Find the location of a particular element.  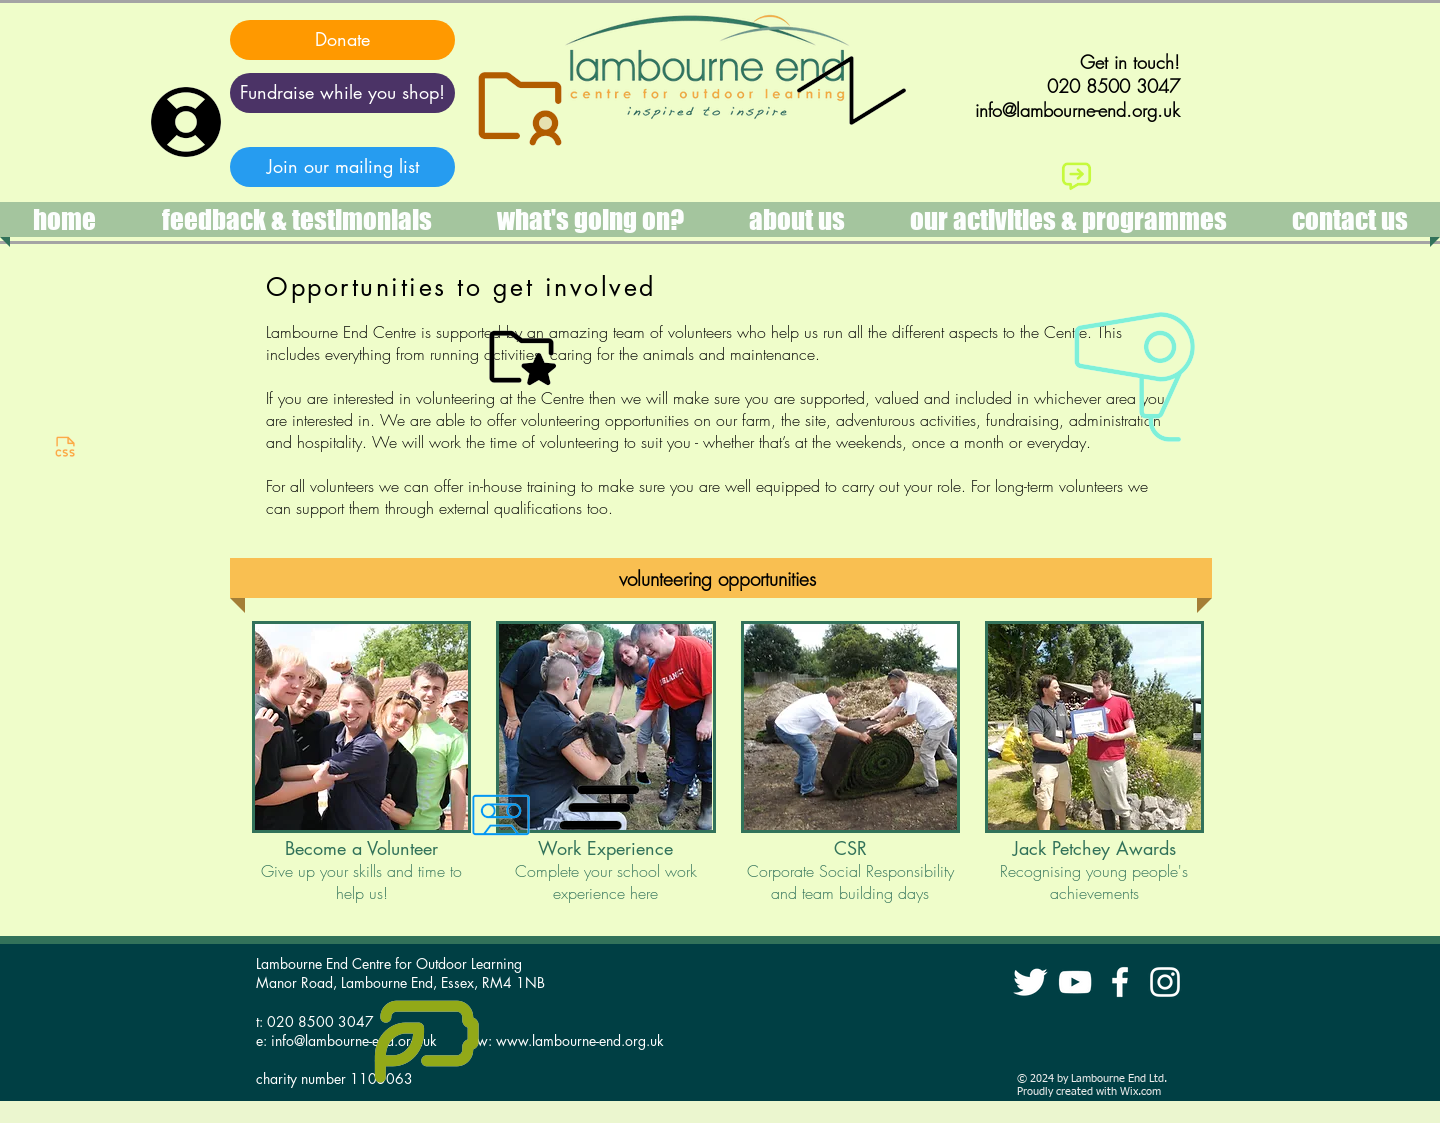

select sawtooth waveform in audio synthesizer is located at coordinates (851, 90).